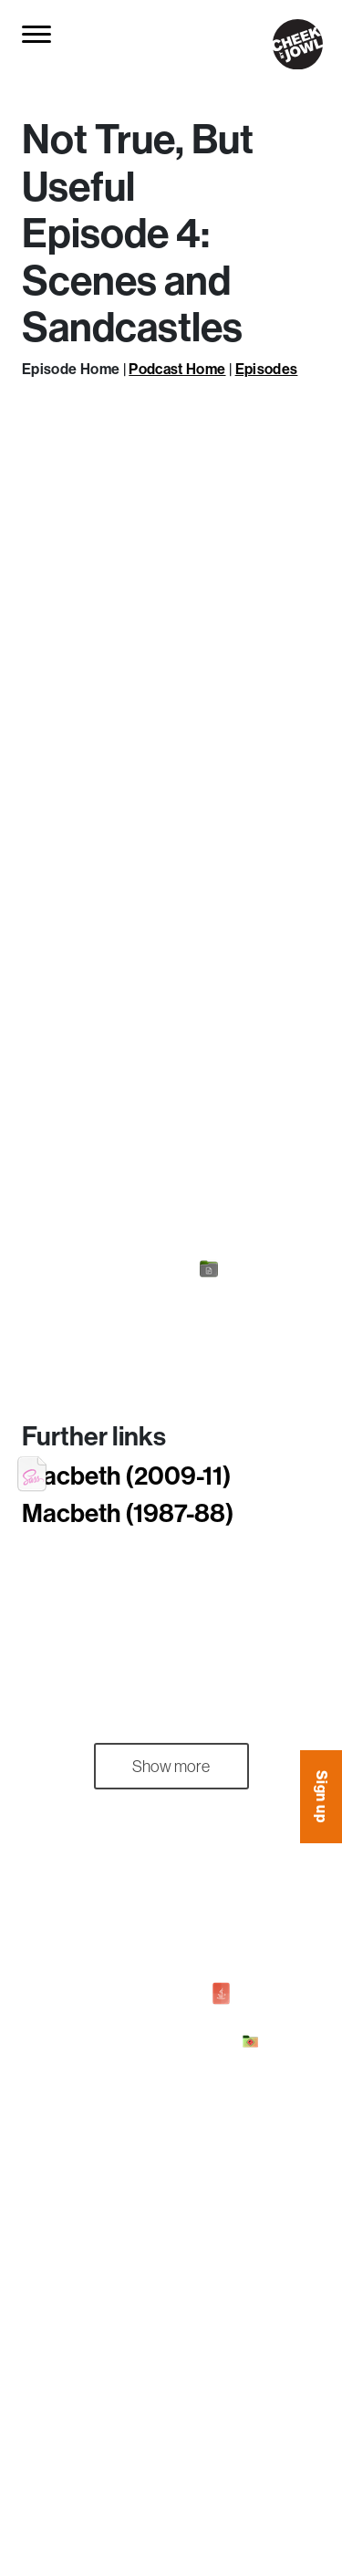  I want to click on open your documents folder, so click(209, 1268).